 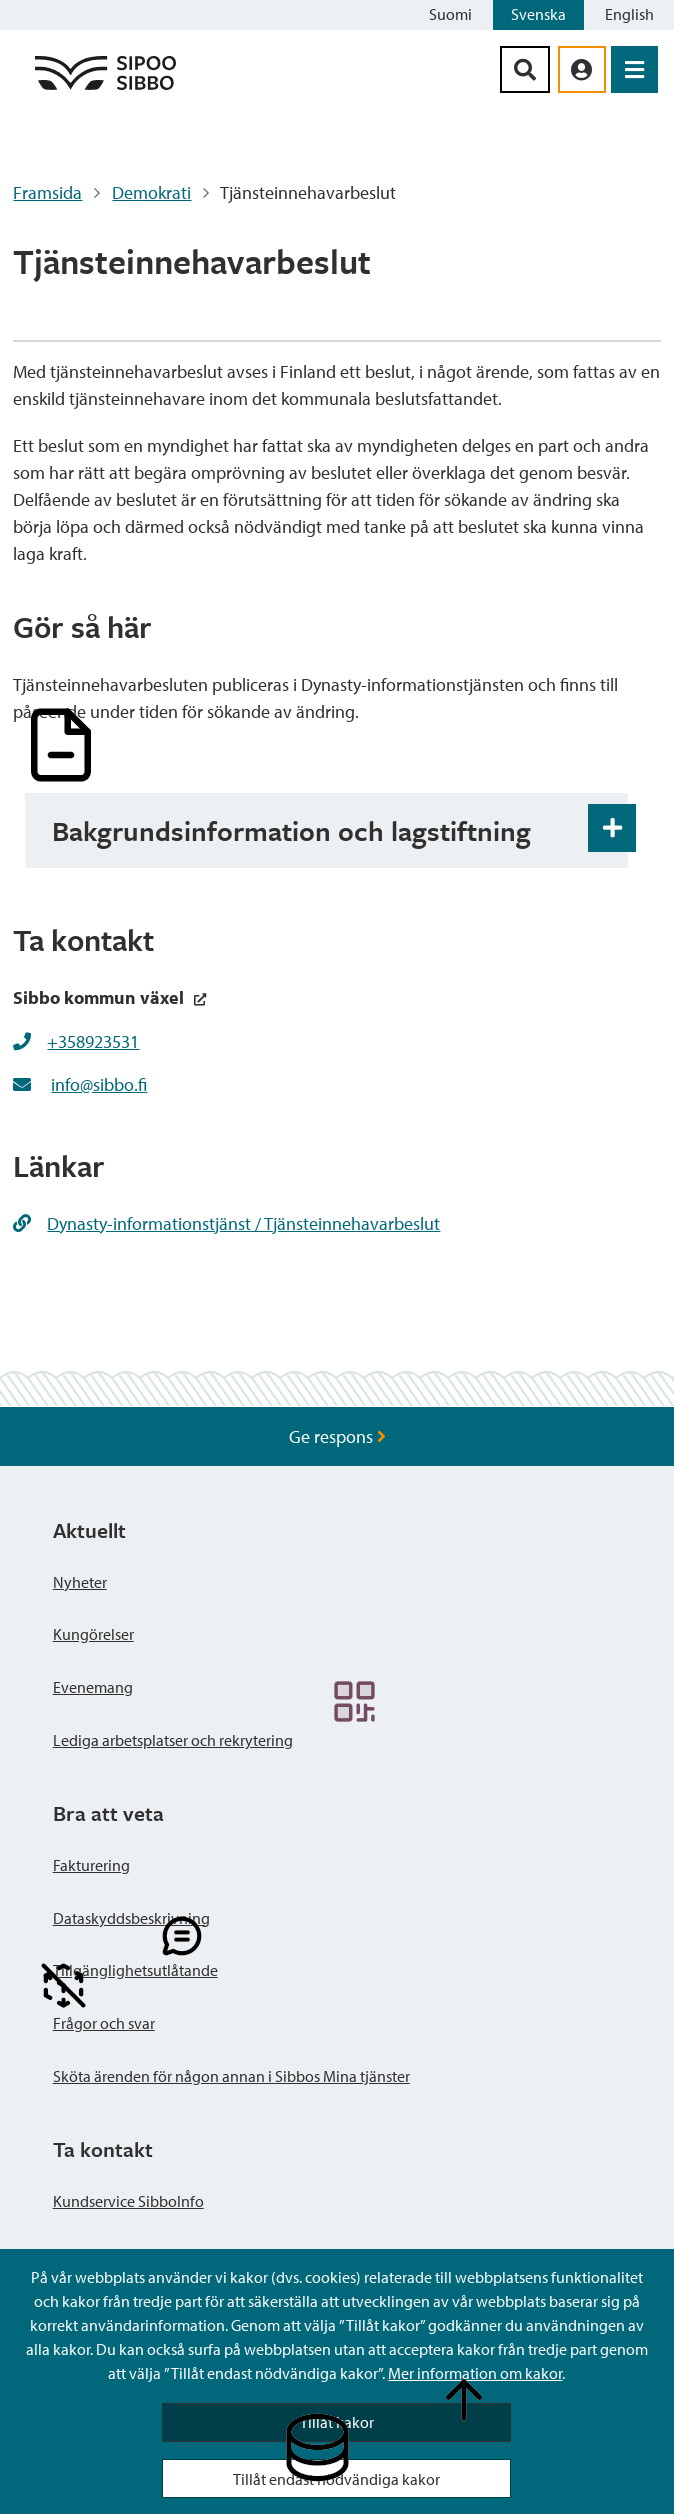 I want to click on 3D object view is disabled, so click(x=63, y=1985).